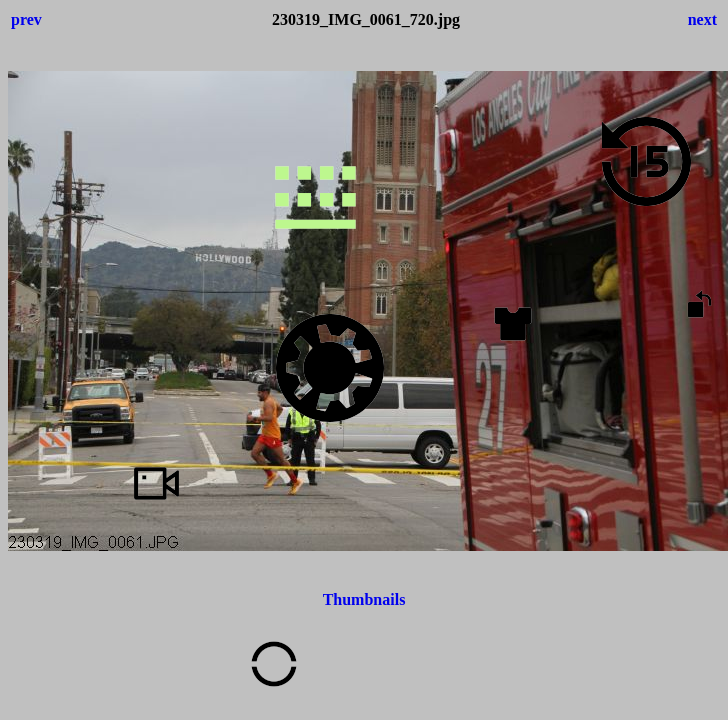 This screenshot has height=720, width=728. What do you see at coordinates (274, 664) in the screenshot?
I see `indicates content is loading` at bounding box center [274, 664].